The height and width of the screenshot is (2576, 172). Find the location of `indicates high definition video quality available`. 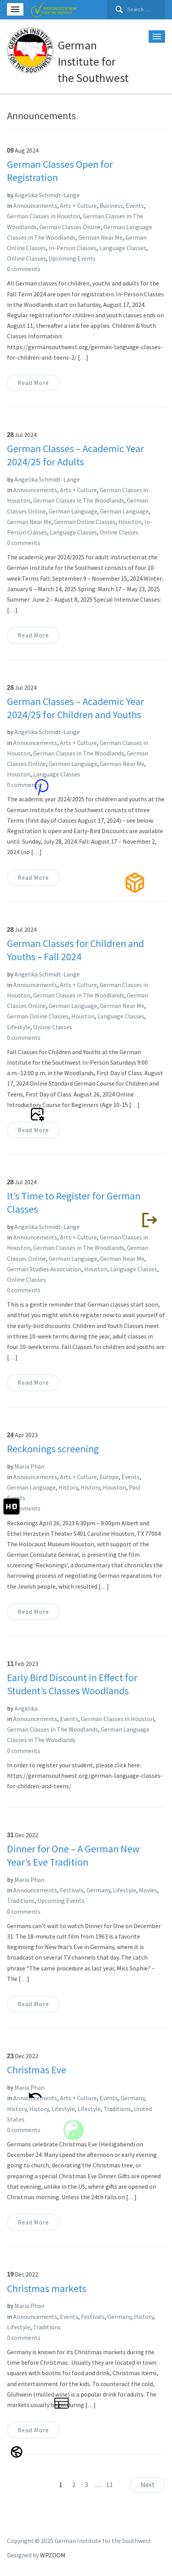

indicates high definition video quality available is located at coordinates (11, 1506).